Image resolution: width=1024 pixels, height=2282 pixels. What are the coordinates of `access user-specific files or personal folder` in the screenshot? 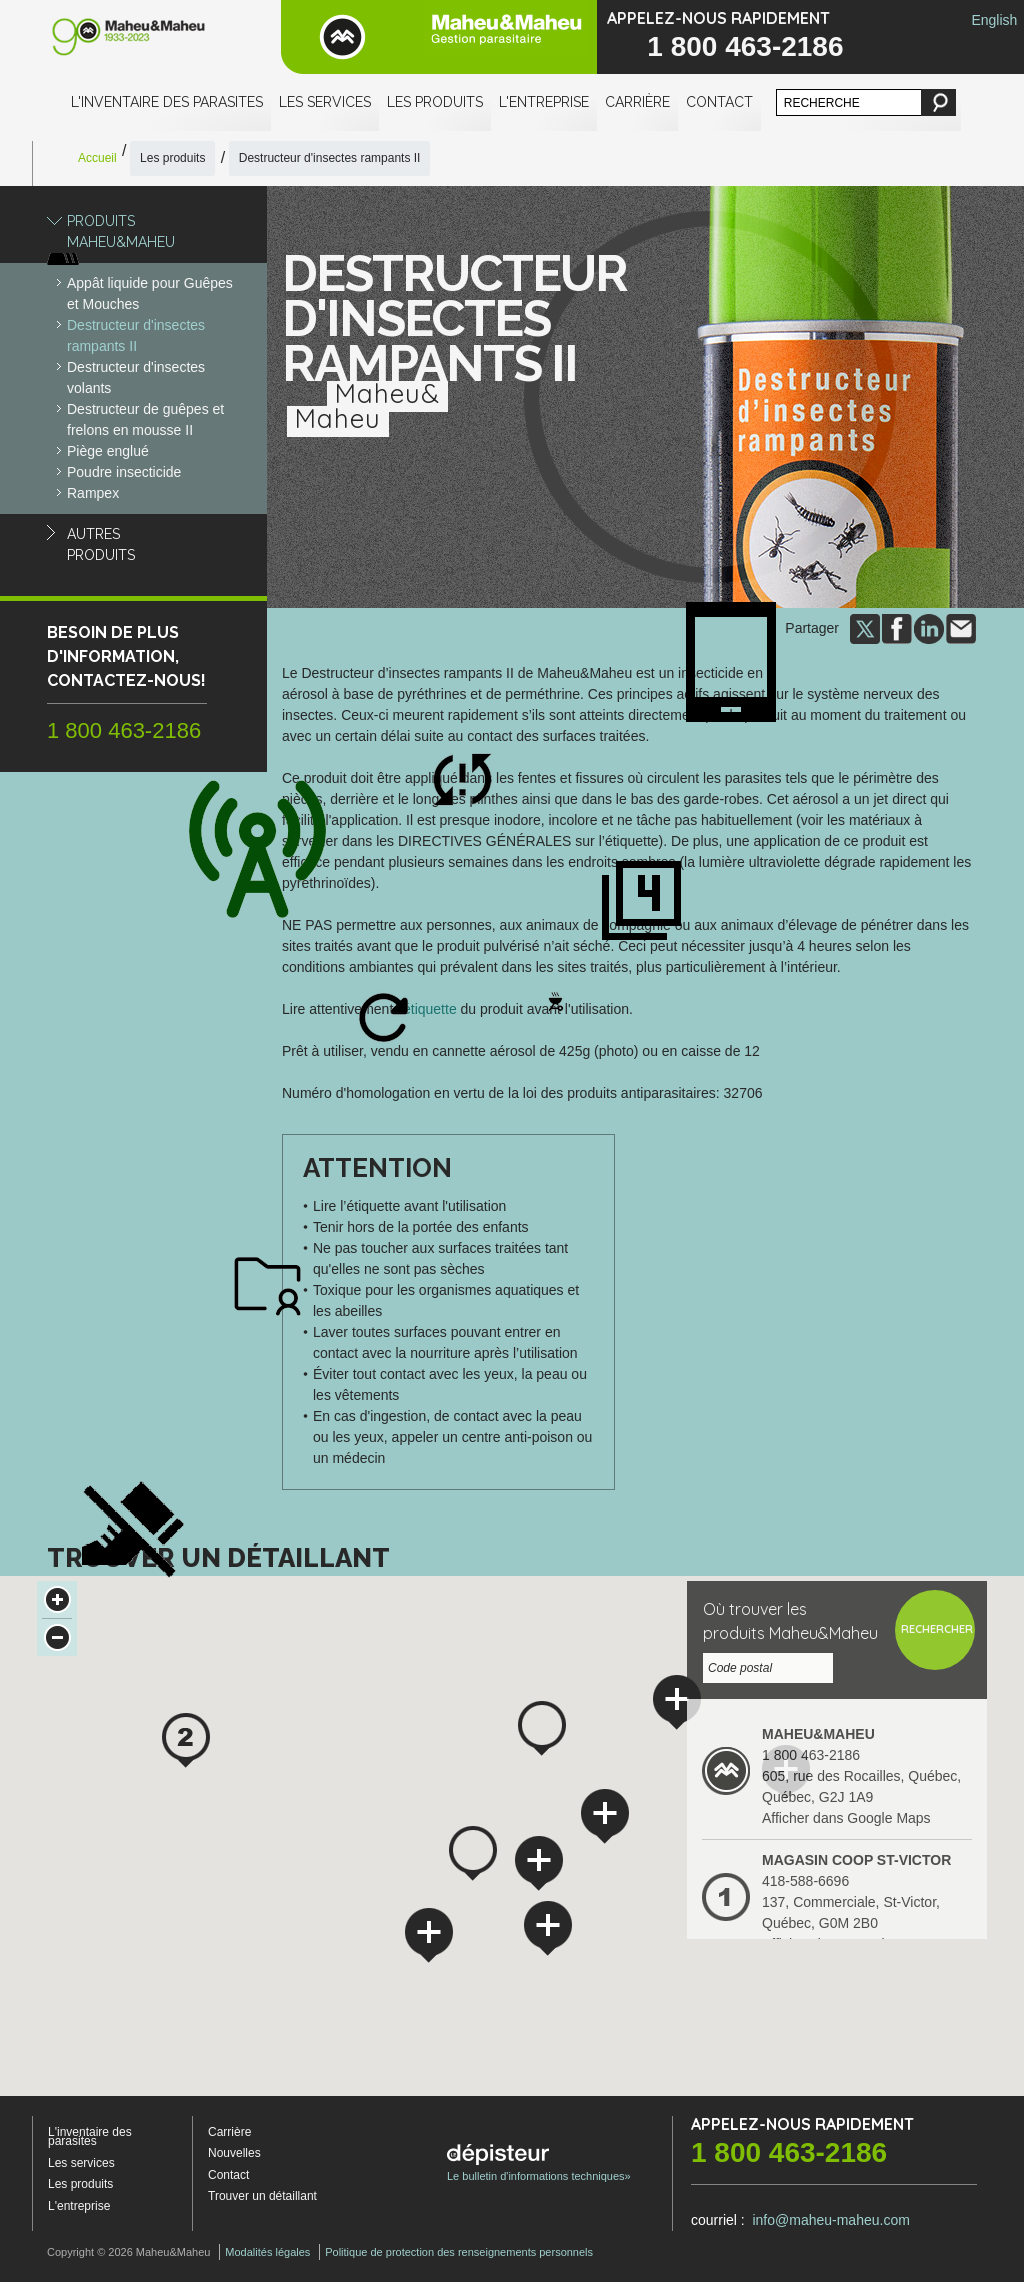 It's located at (267, 1282).